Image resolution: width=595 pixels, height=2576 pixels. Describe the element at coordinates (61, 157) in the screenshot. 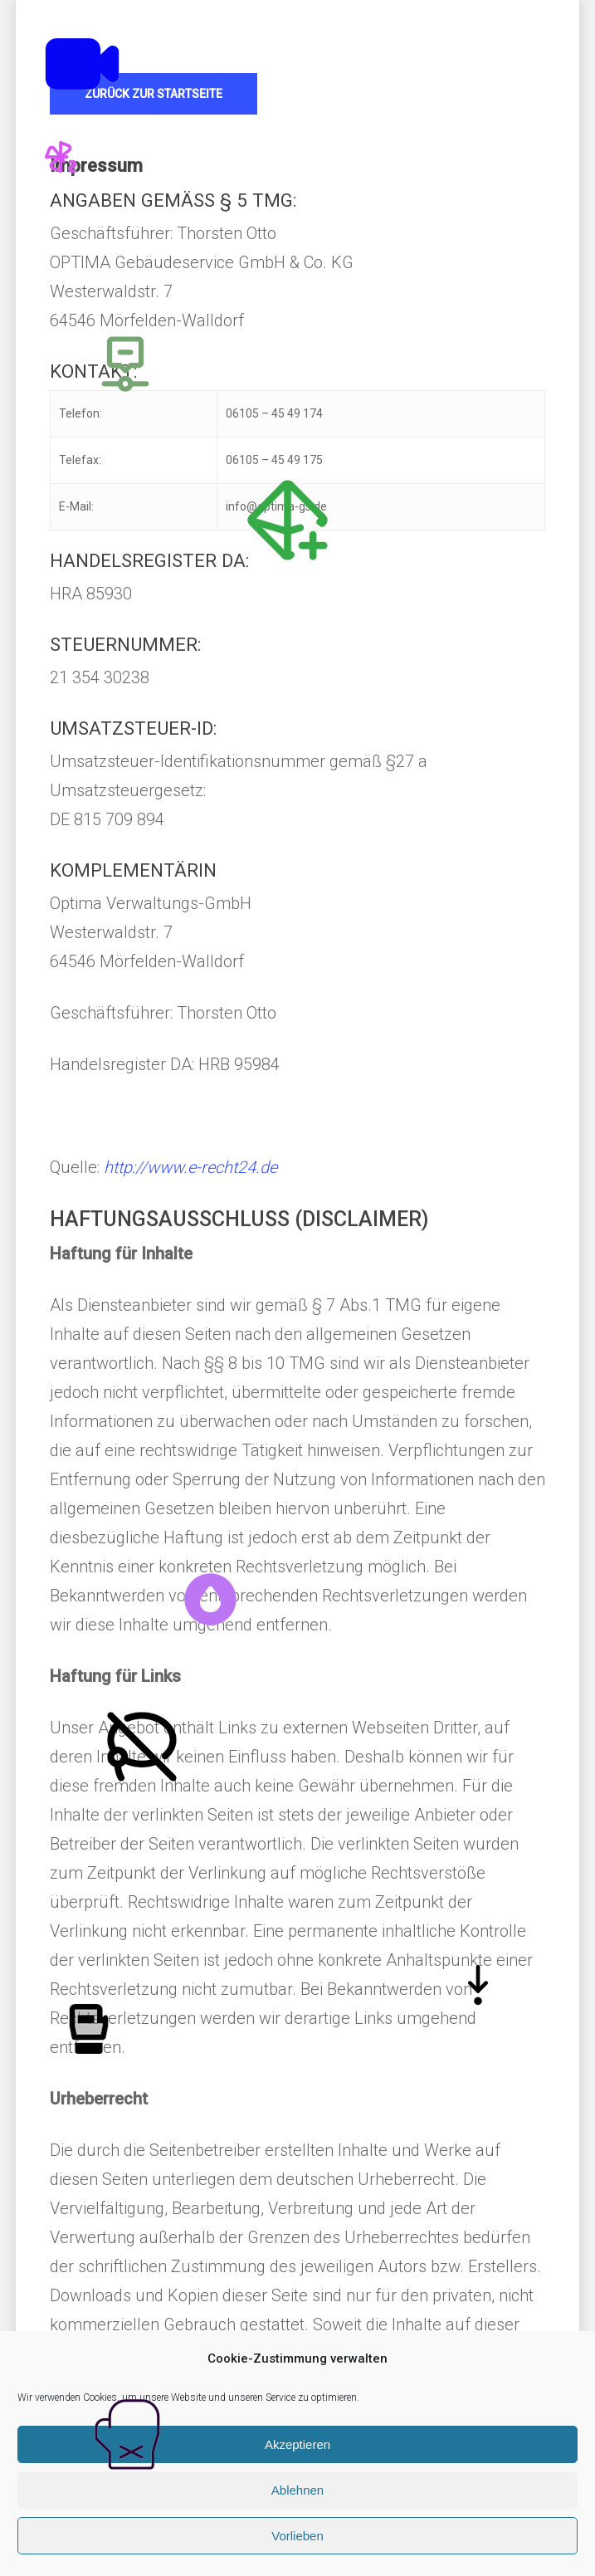

I see `adjust car fan to speed level 2` at that location.